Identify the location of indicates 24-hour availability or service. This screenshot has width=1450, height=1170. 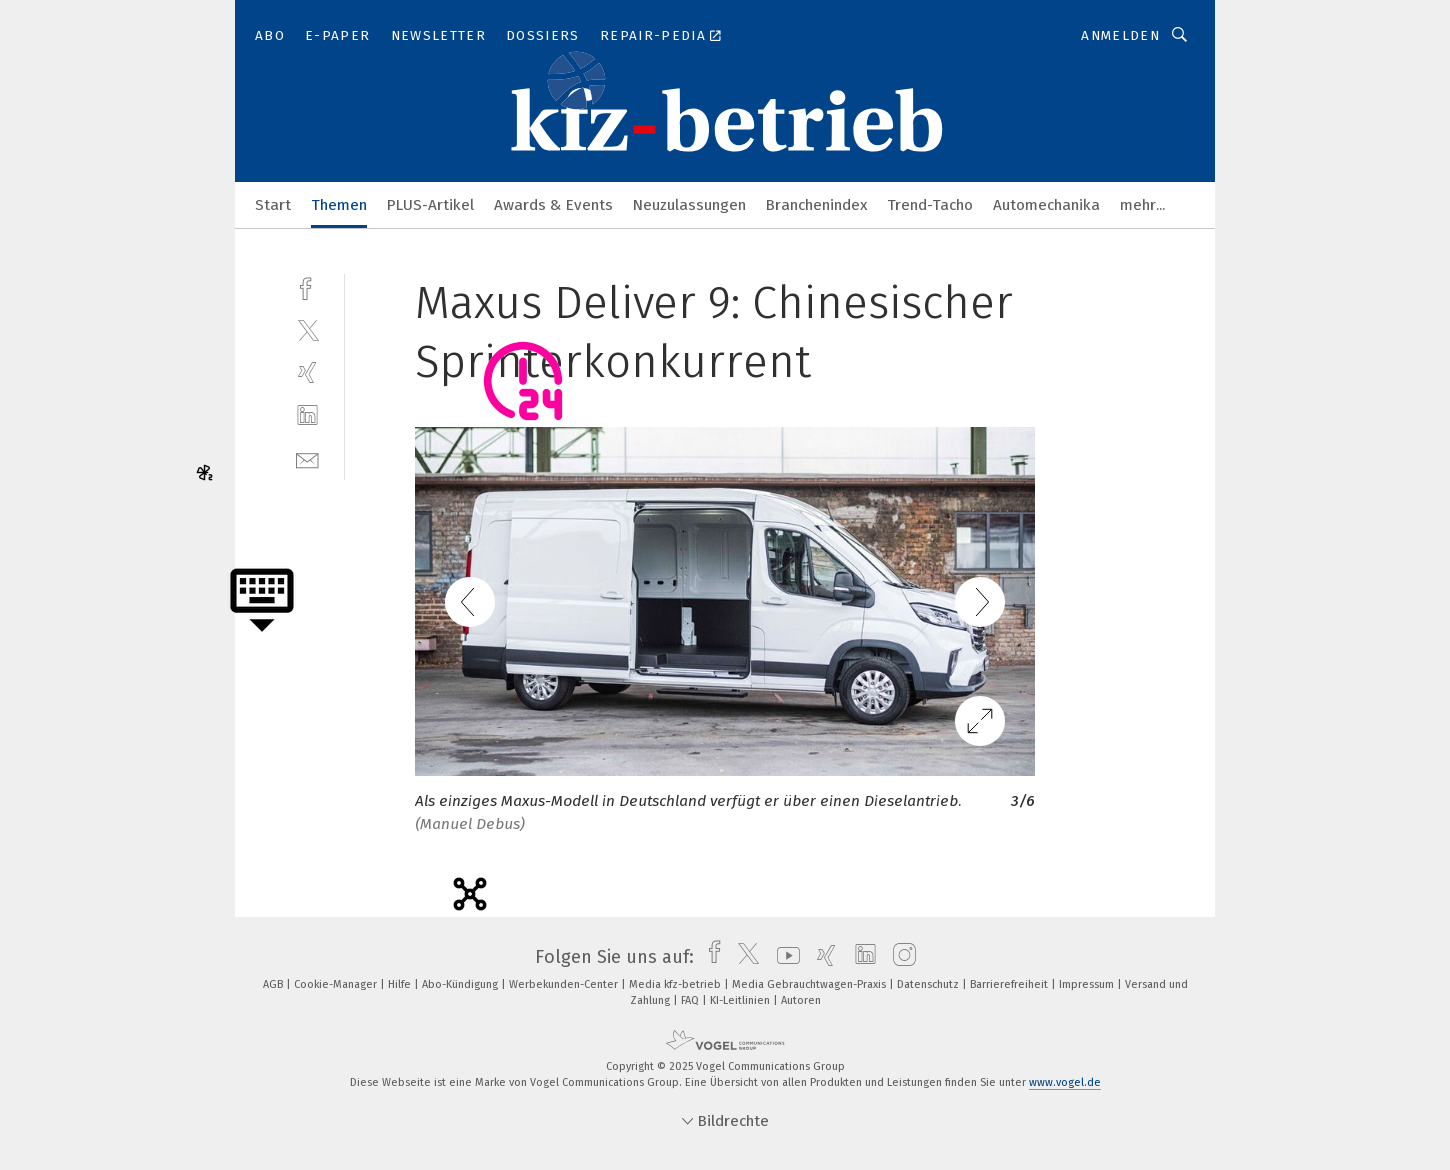
(523, 381).